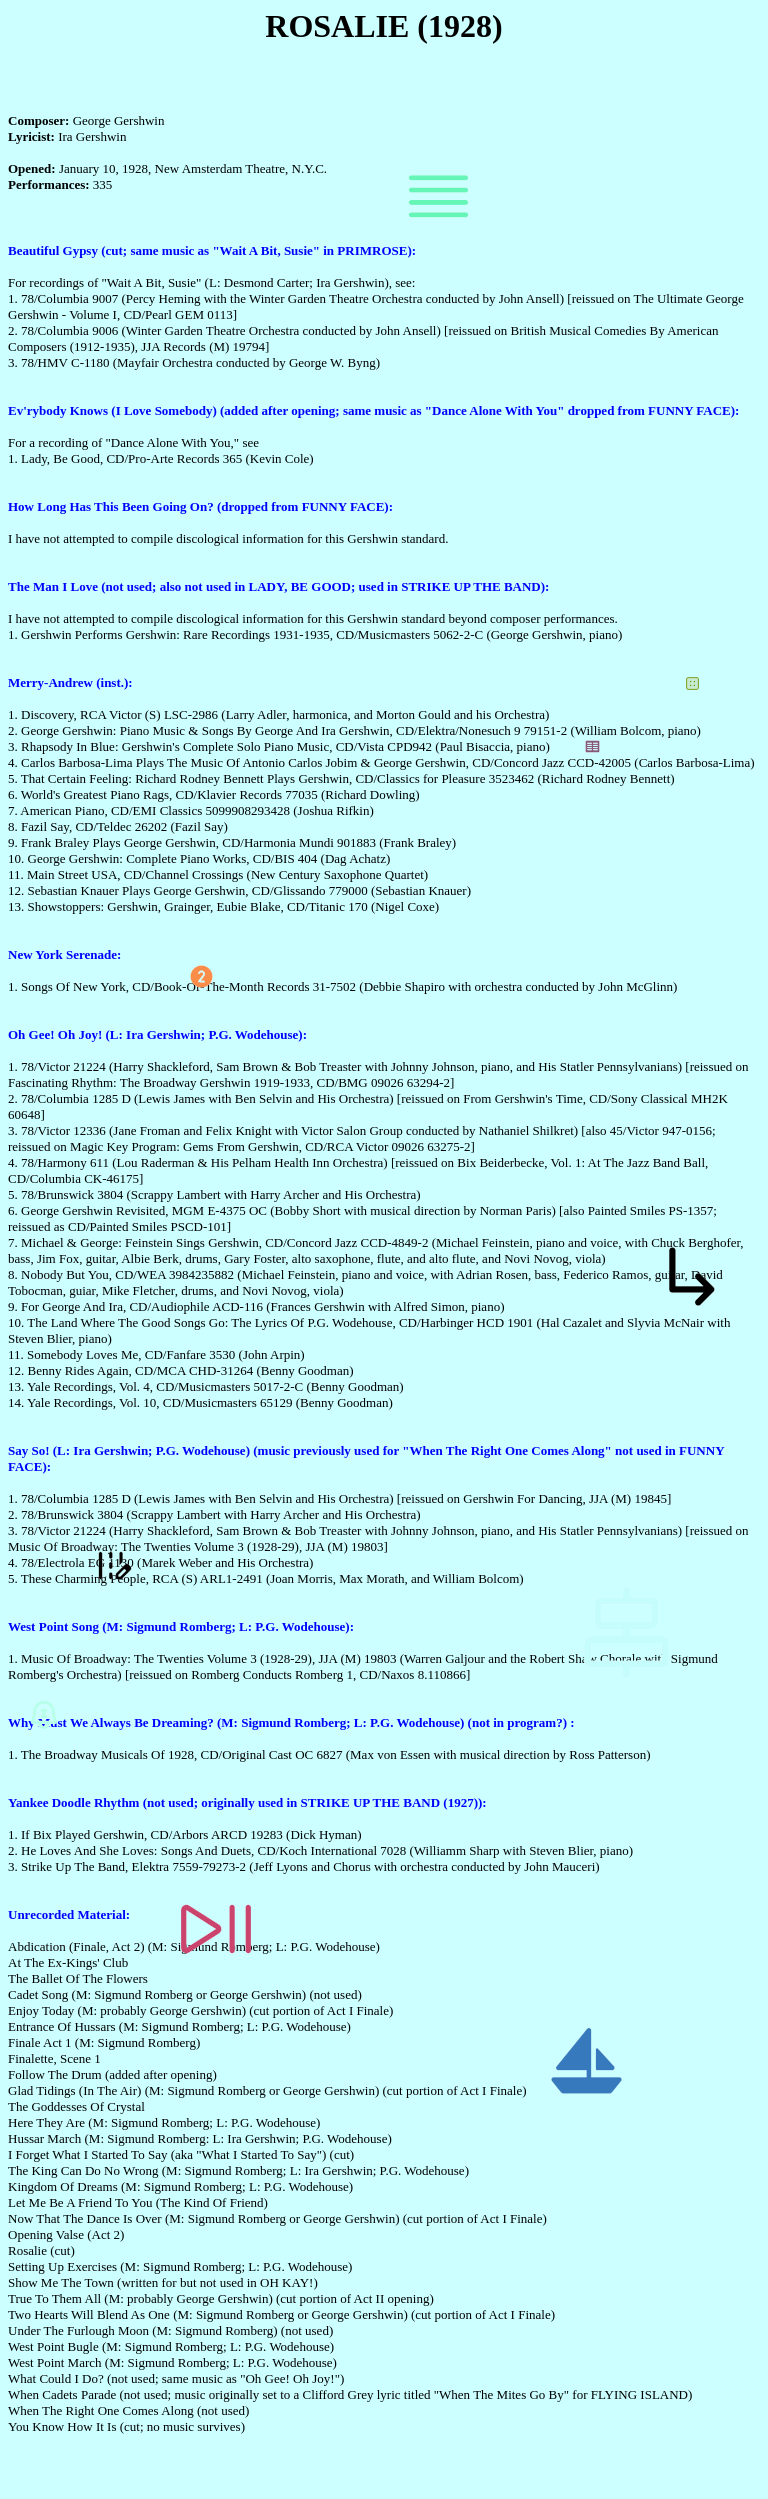  I want to click on indicates step two in a multi-step process, so click(201, 976).